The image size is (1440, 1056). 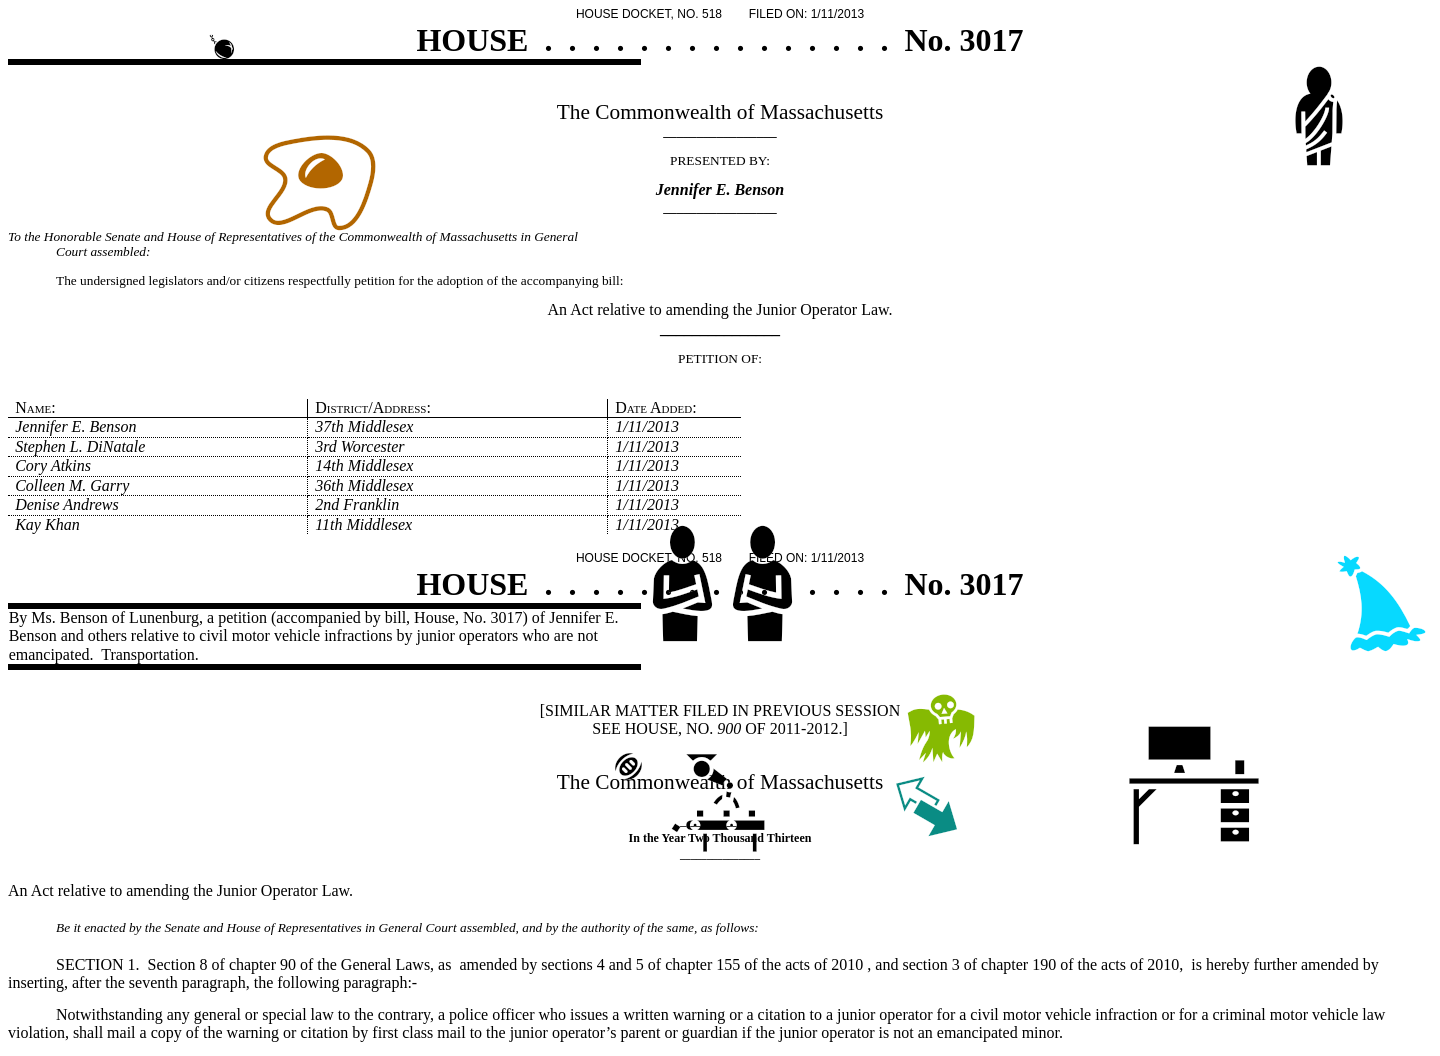 What do you see at coordinates (1381, 603) in the screenshot?
I see `holiday or christmas-themed content` at bounding box center [1381, 603].